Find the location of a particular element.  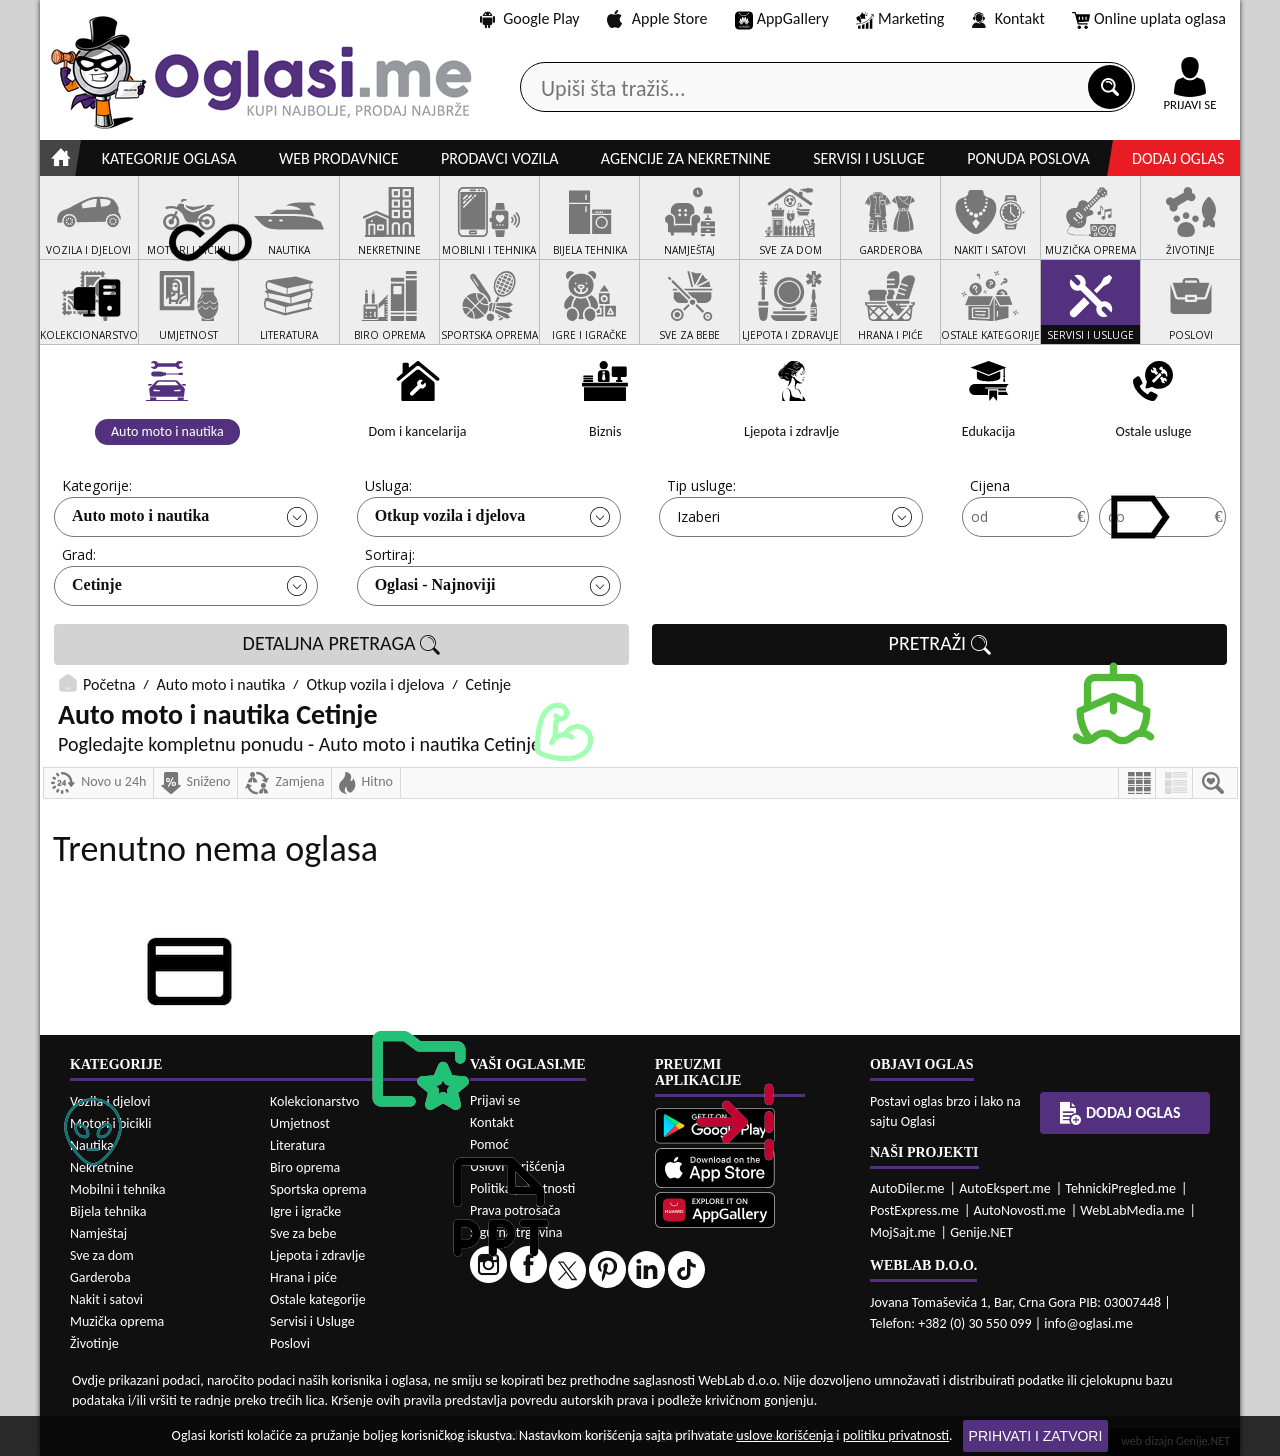

indicates sci-fi or extraterrestrial content is located at coordinates (93, 1132).